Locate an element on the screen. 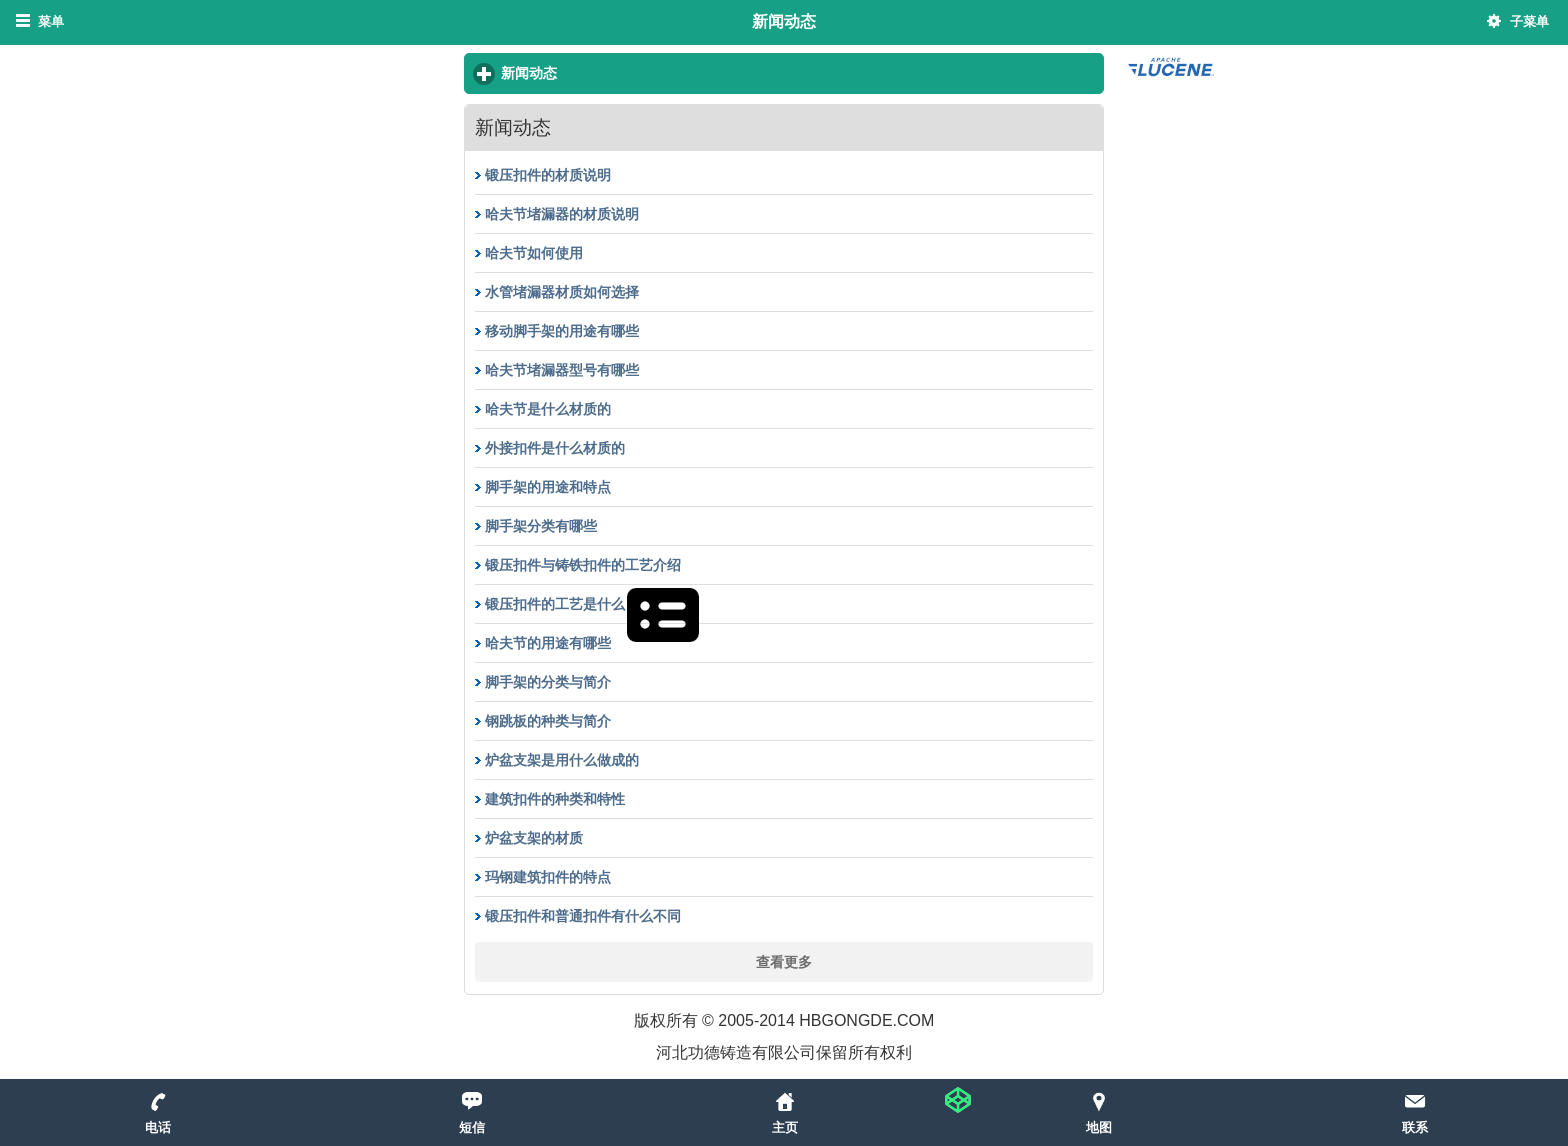  codepen logo is located at coordinates (958, 1100).